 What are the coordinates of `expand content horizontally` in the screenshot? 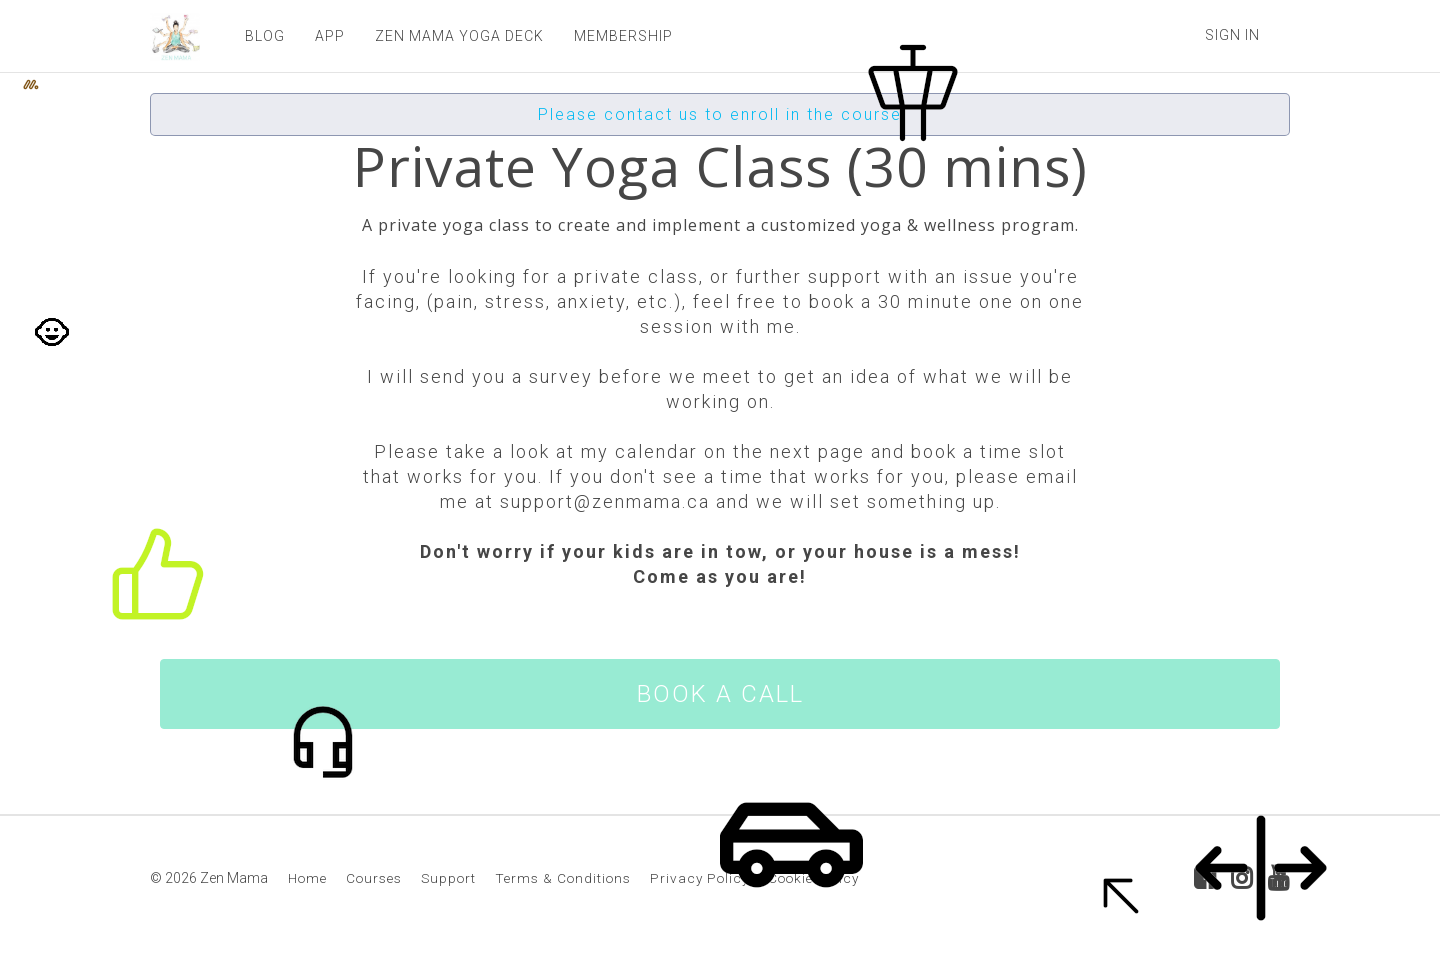 It's located at (1261, 868).